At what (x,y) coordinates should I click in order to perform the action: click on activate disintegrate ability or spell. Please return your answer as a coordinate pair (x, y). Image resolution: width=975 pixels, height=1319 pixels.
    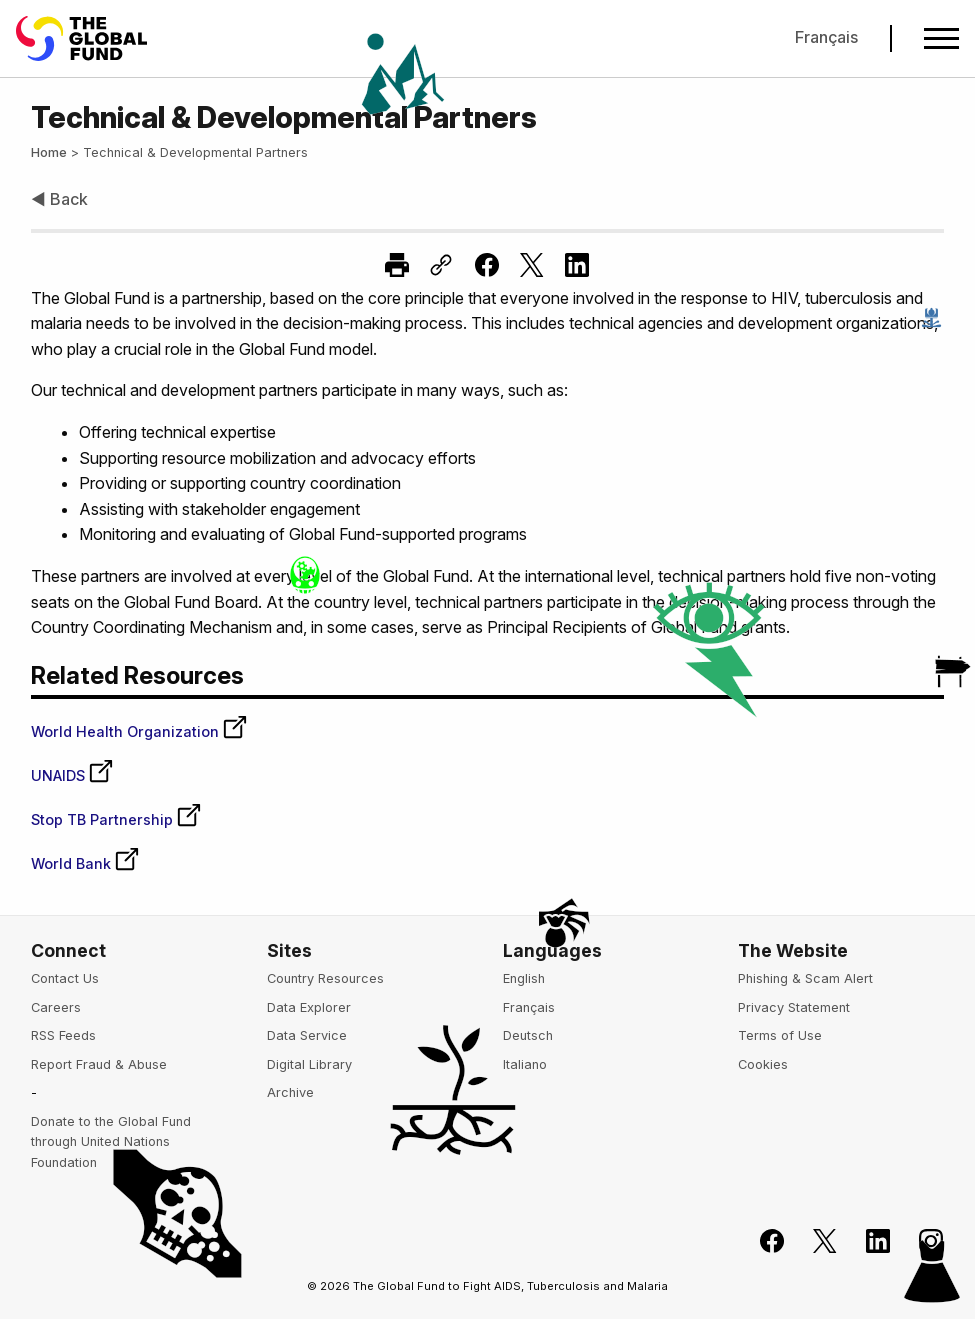
    Looking at the image, I should click on (177, 1213).